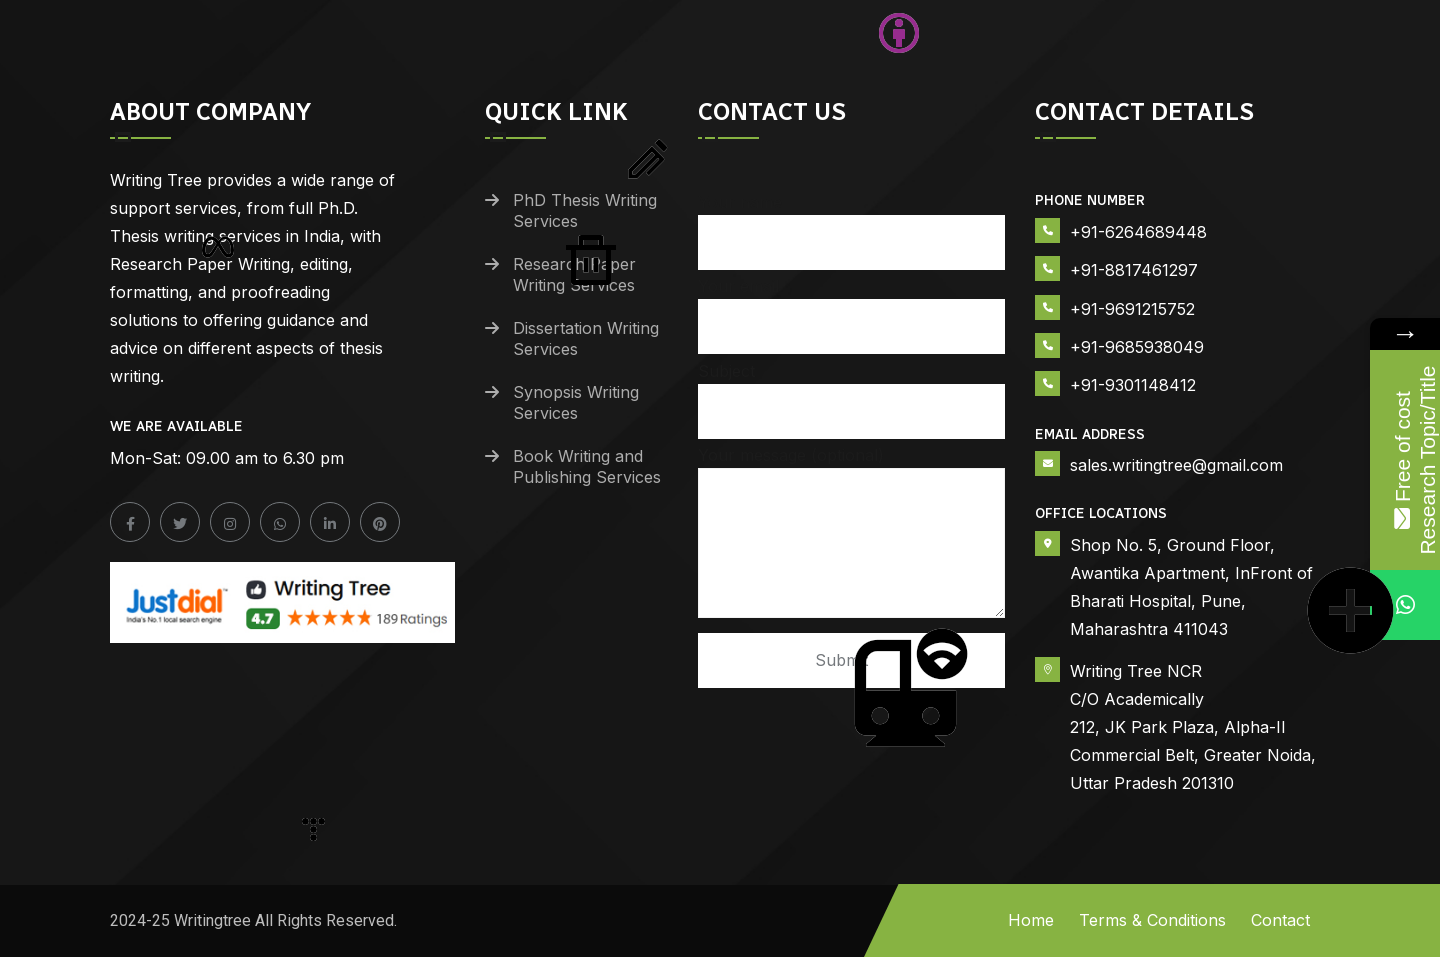 The width and height of the screenshot is (1440, 957). What do you see at coordinates (899, 33) in the screenshot?
I see `indicates creative commons attribution required` at bounding box center [899, 33].